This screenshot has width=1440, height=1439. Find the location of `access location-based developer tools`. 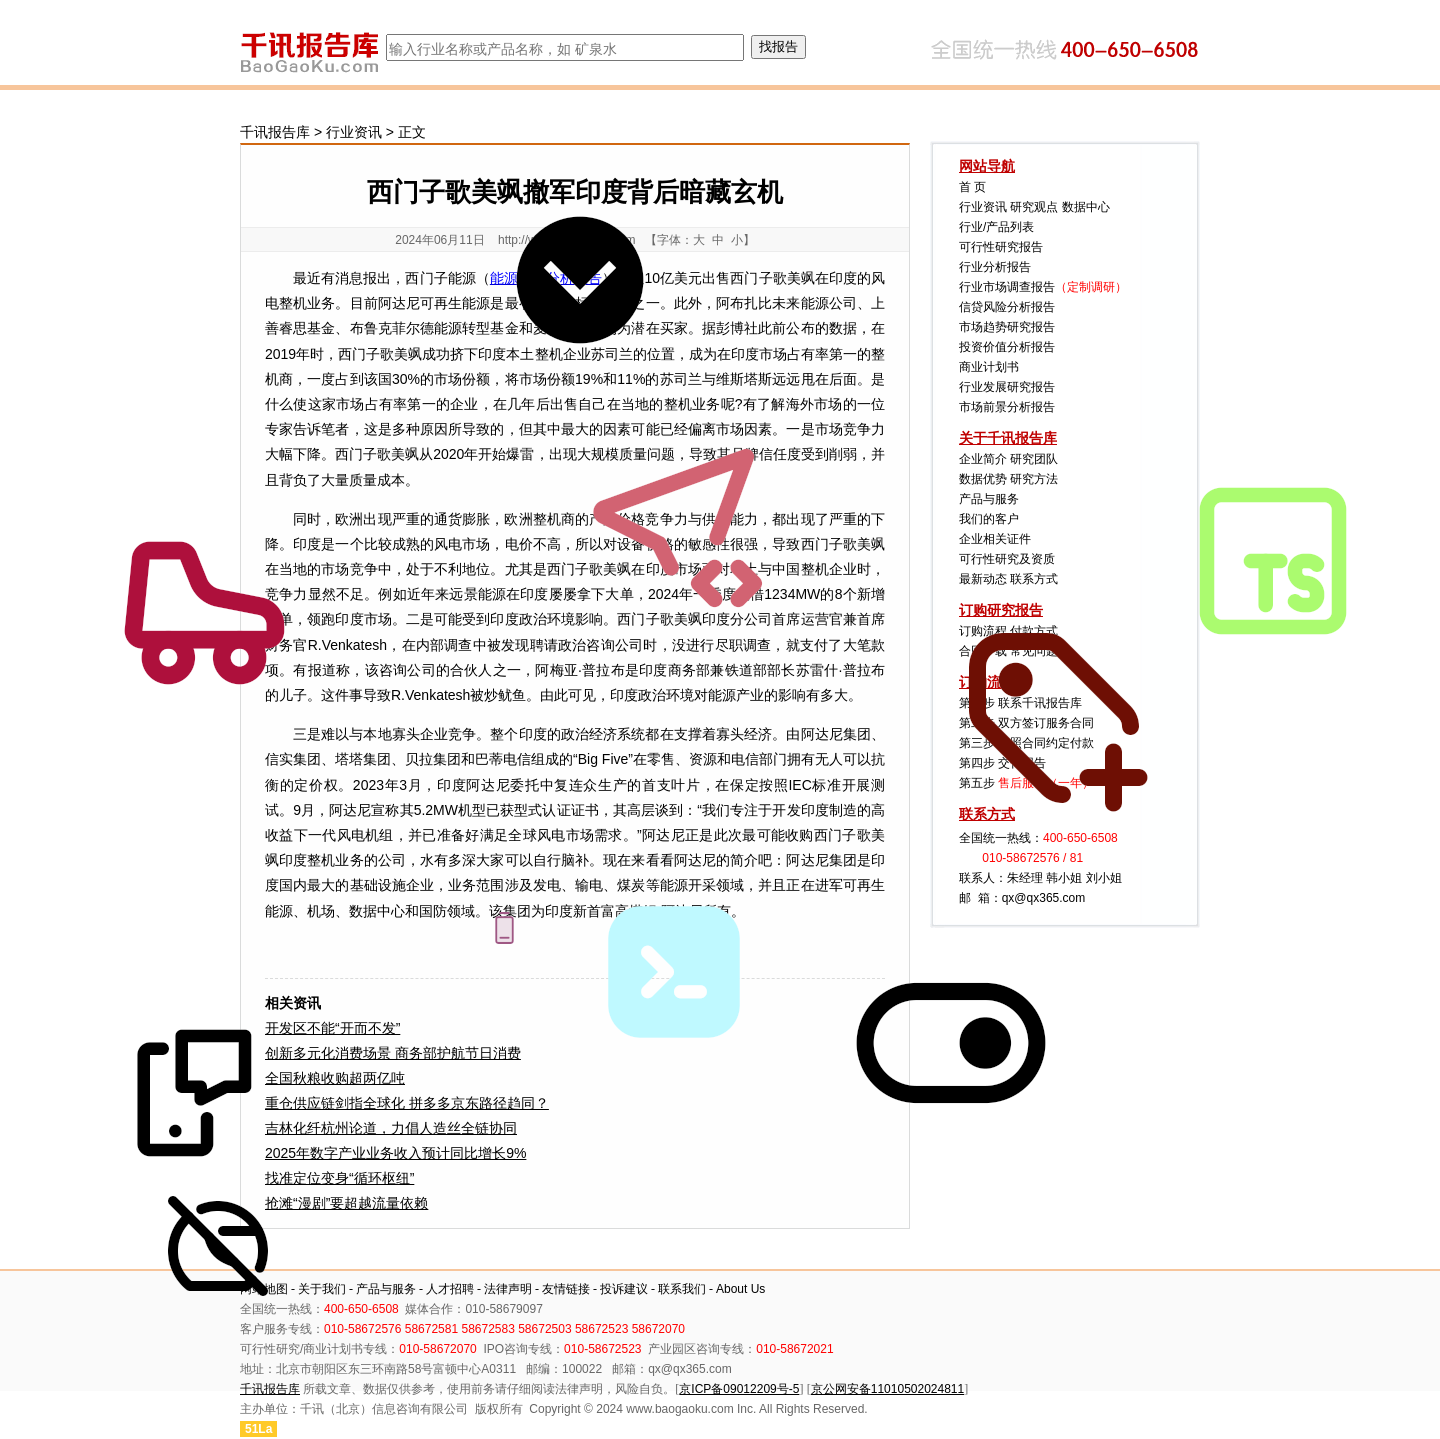

access location-based developer tools is located at coordinates (675, 528).